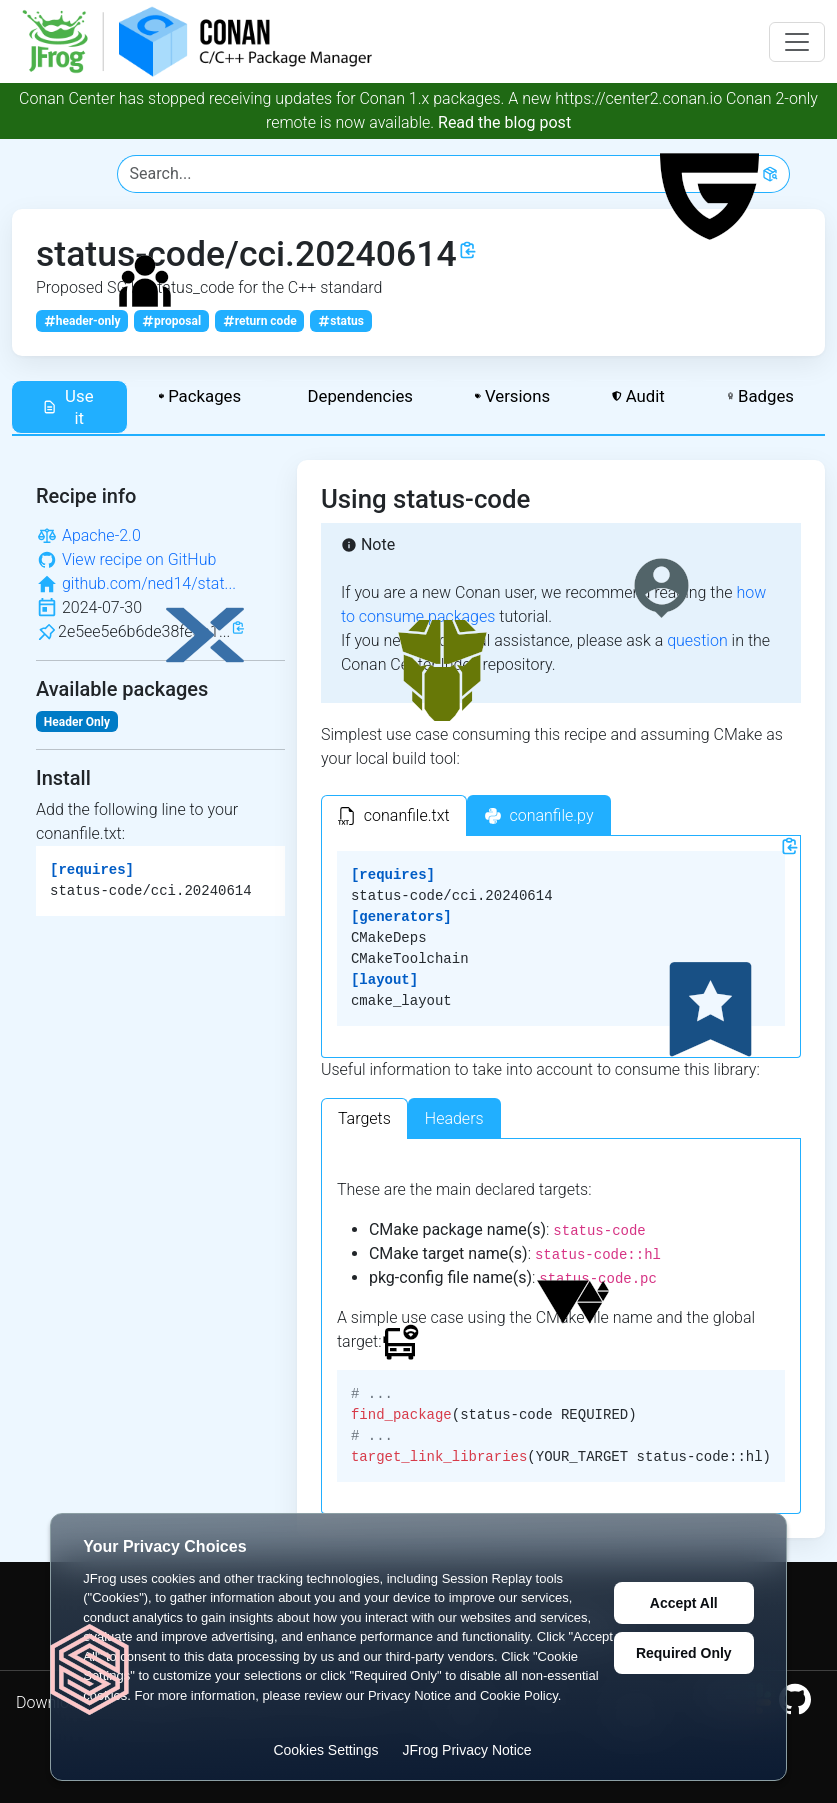 The width and height of the screenshot is (837, 1803). Describe the element at coordinates (400, 1343) in the screenshot. I see `indicates wifi available on public transit` at that location.